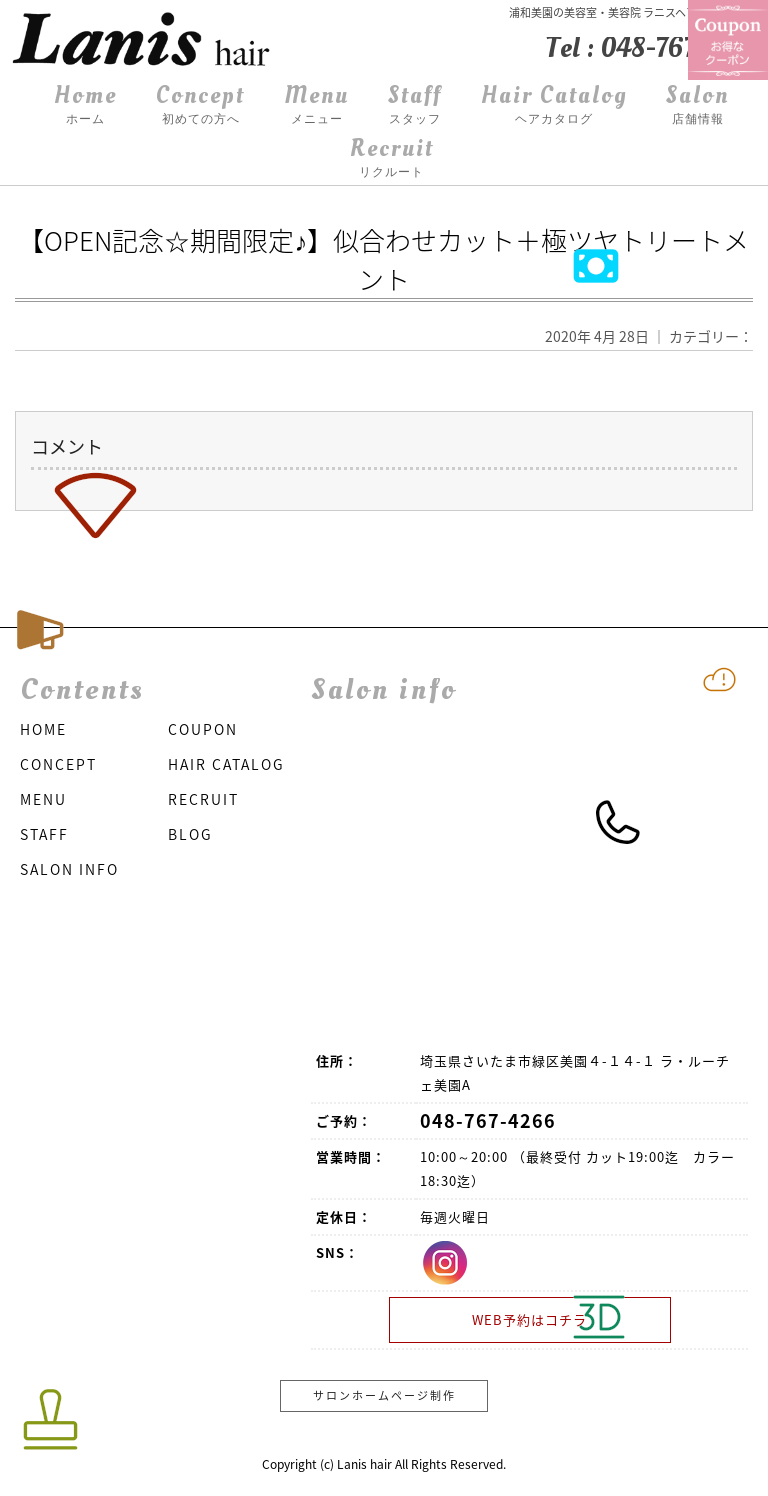 This screenshot has width=768, height=1496. Describe the element at coordinates (719, 679) in the screenshot. I see `cloud storage warning or issue detected` at that location.